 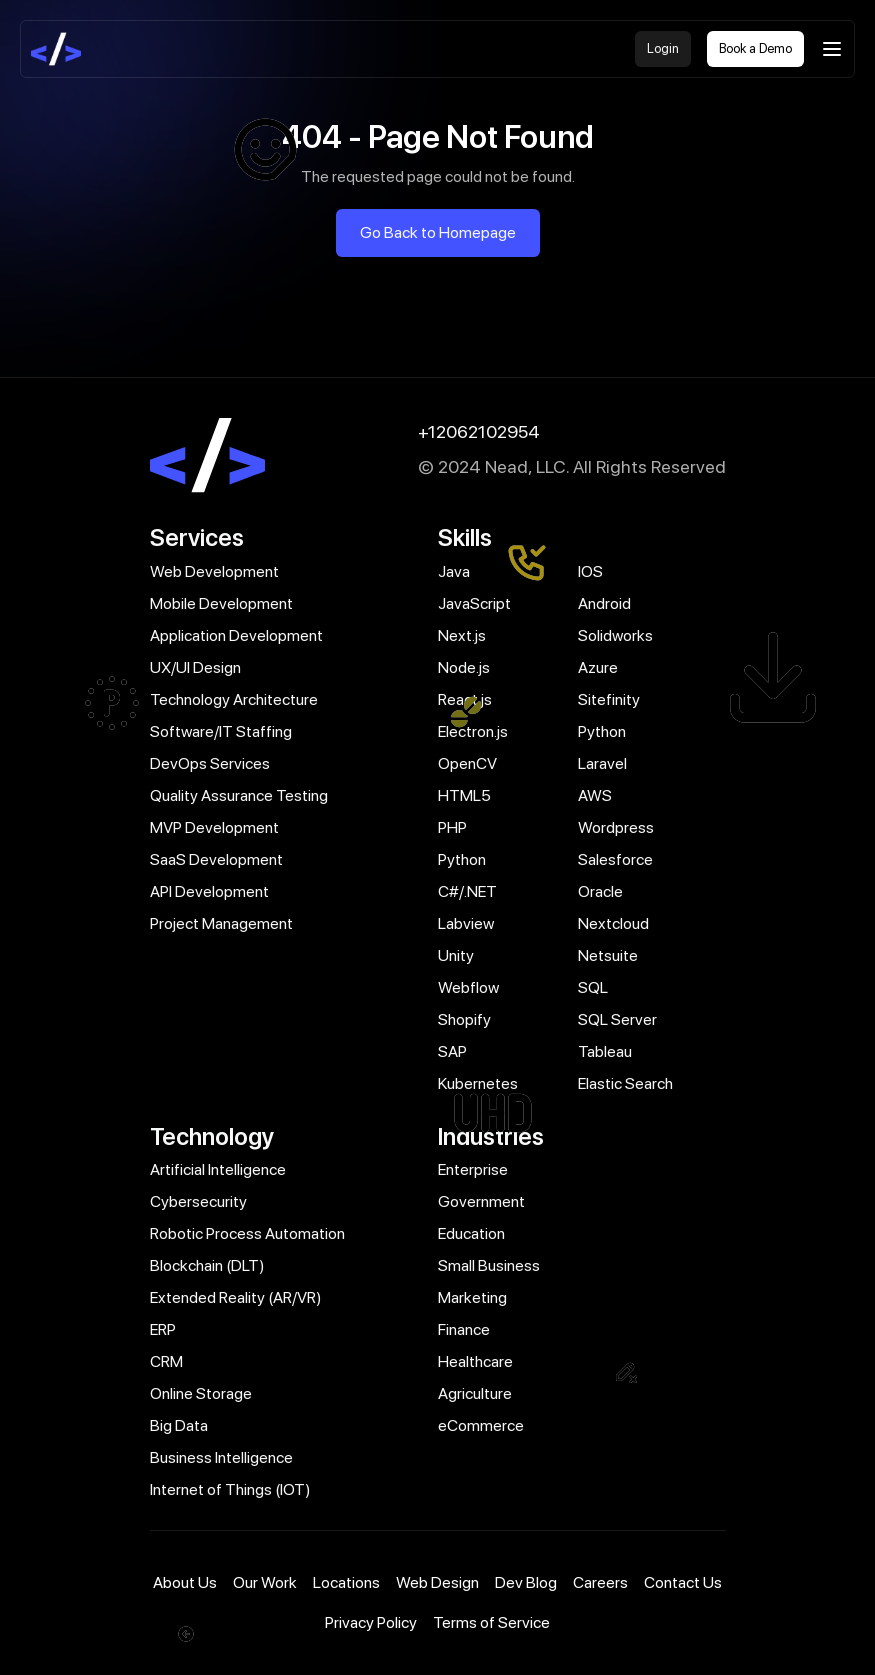 I want to click on indicates parking availability or location, so click(x=112, y=703).